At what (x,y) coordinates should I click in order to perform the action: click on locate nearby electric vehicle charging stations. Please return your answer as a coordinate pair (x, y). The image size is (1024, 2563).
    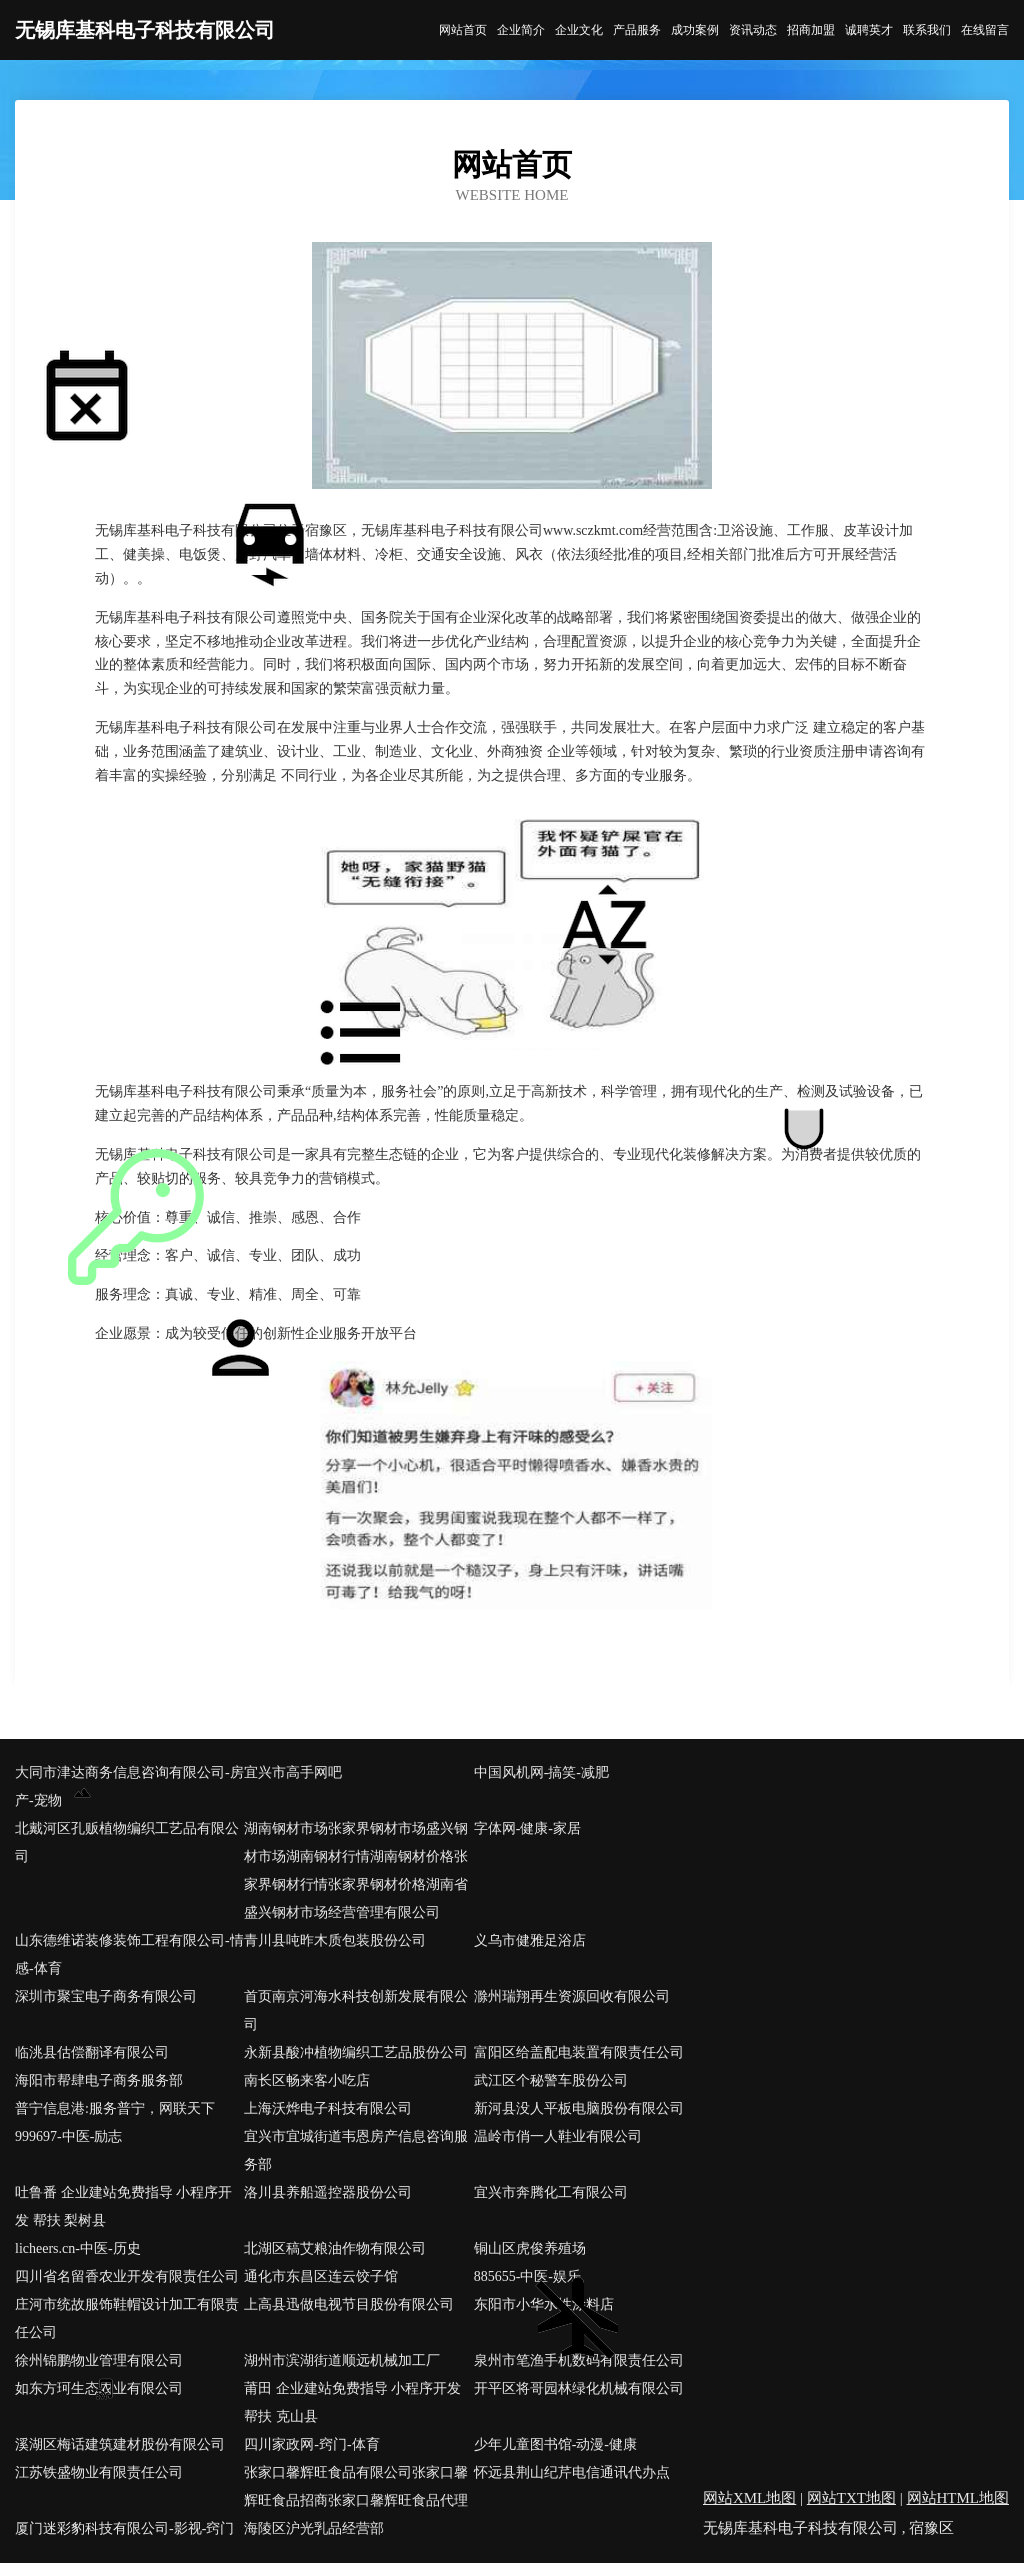
    Looking at the image, I should click on (270, 545).